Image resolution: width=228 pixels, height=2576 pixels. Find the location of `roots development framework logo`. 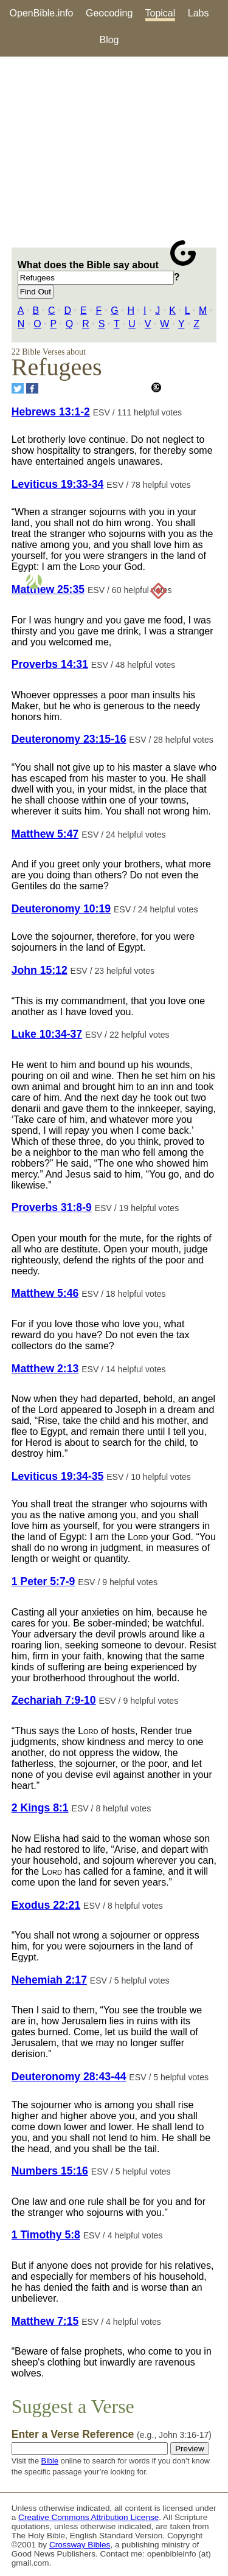

roots development framework logo is located at coordinates (34, 582).